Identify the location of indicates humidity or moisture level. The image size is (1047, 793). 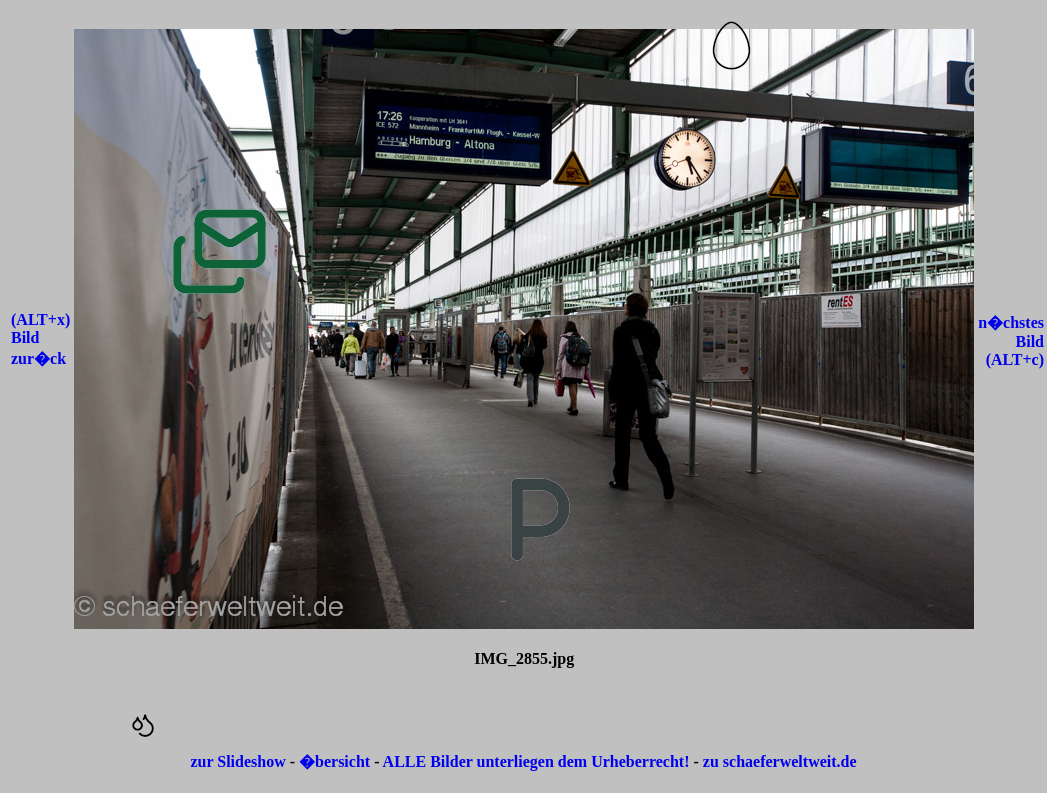
(143, 725).